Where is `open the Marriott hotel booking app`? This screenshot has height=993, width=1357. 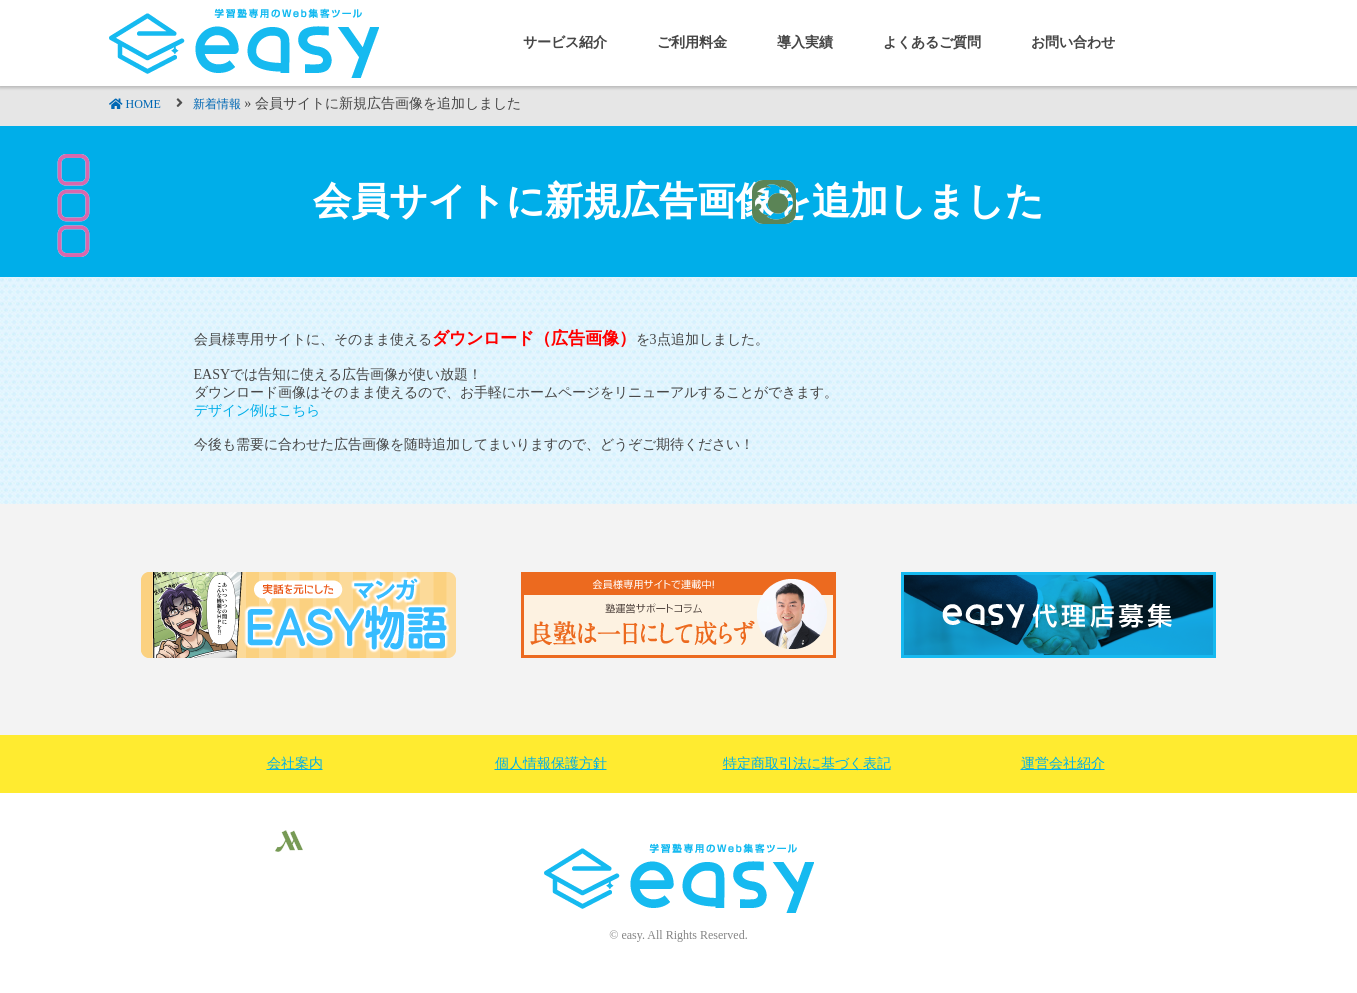 open the Marriott hotel booking app is located at coordinates (289, 841).